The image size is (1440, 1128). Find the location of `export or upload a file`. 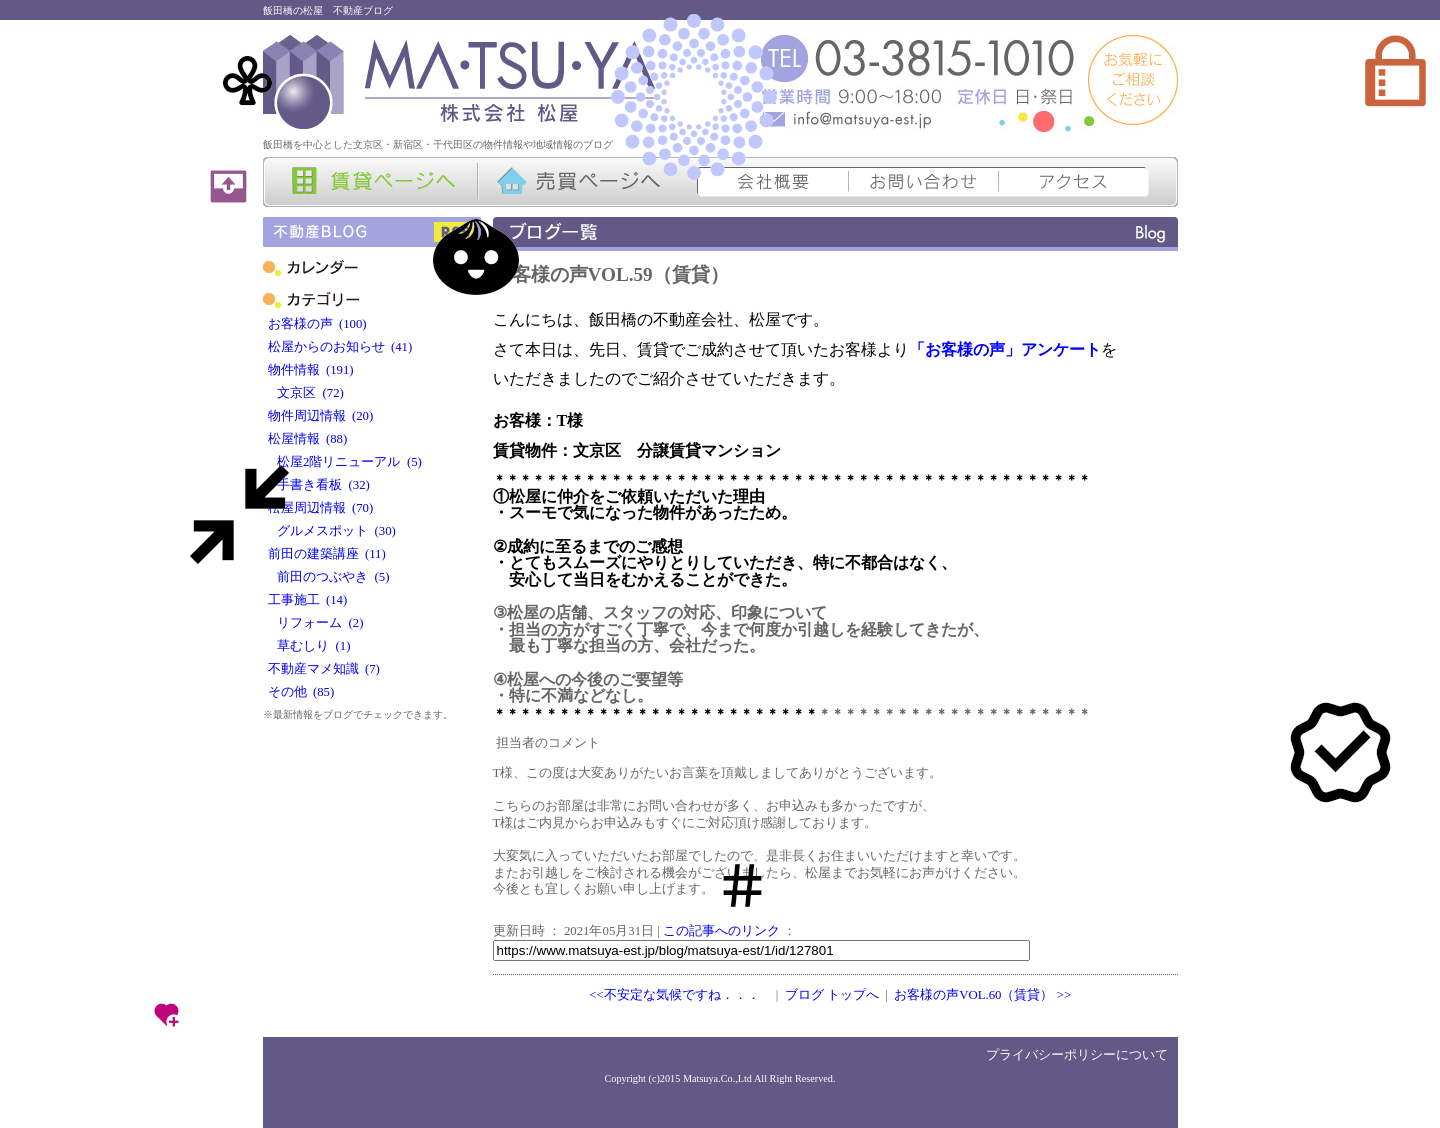

export or upload a file is located at coordinates (228, 186).